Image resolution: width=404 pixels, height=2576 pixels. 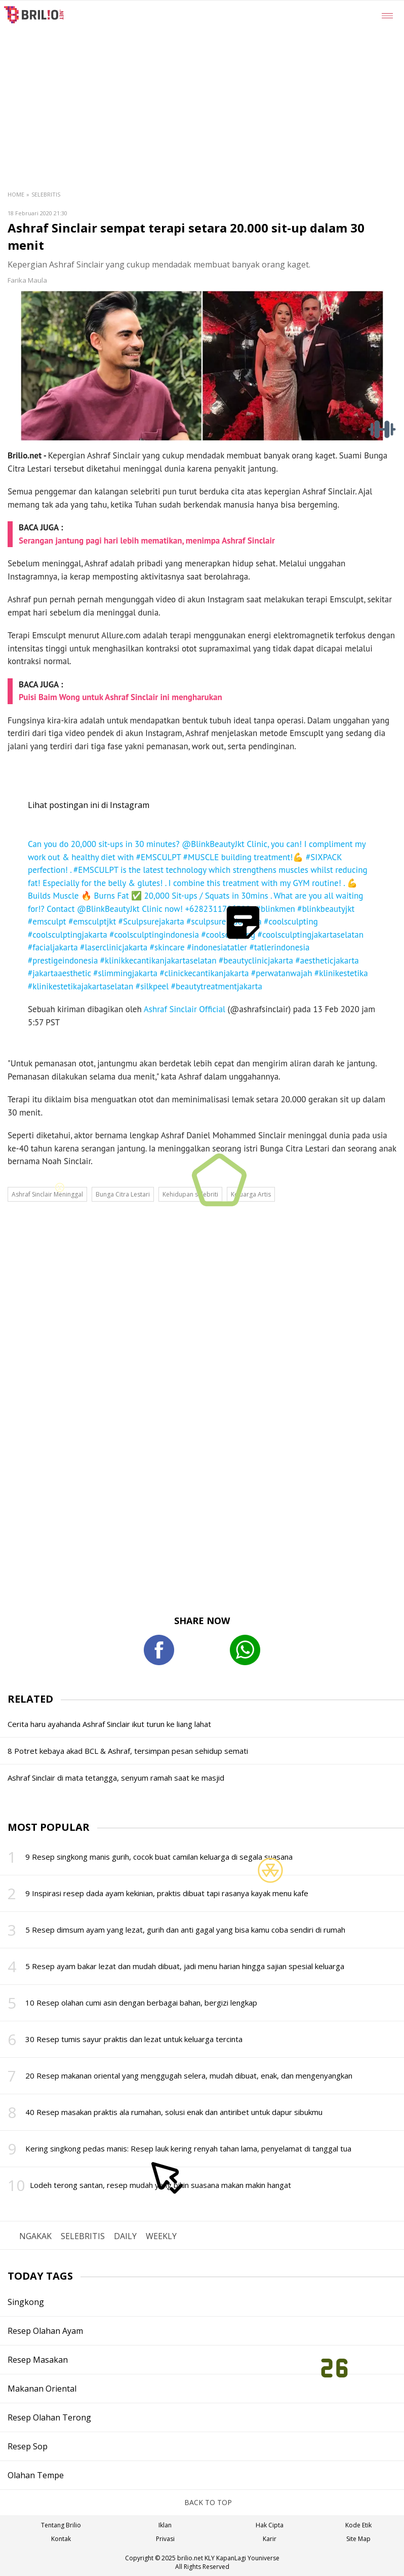 I want to click on indicates item number 26 in a list or sequence, so click(x=334, y=2368).